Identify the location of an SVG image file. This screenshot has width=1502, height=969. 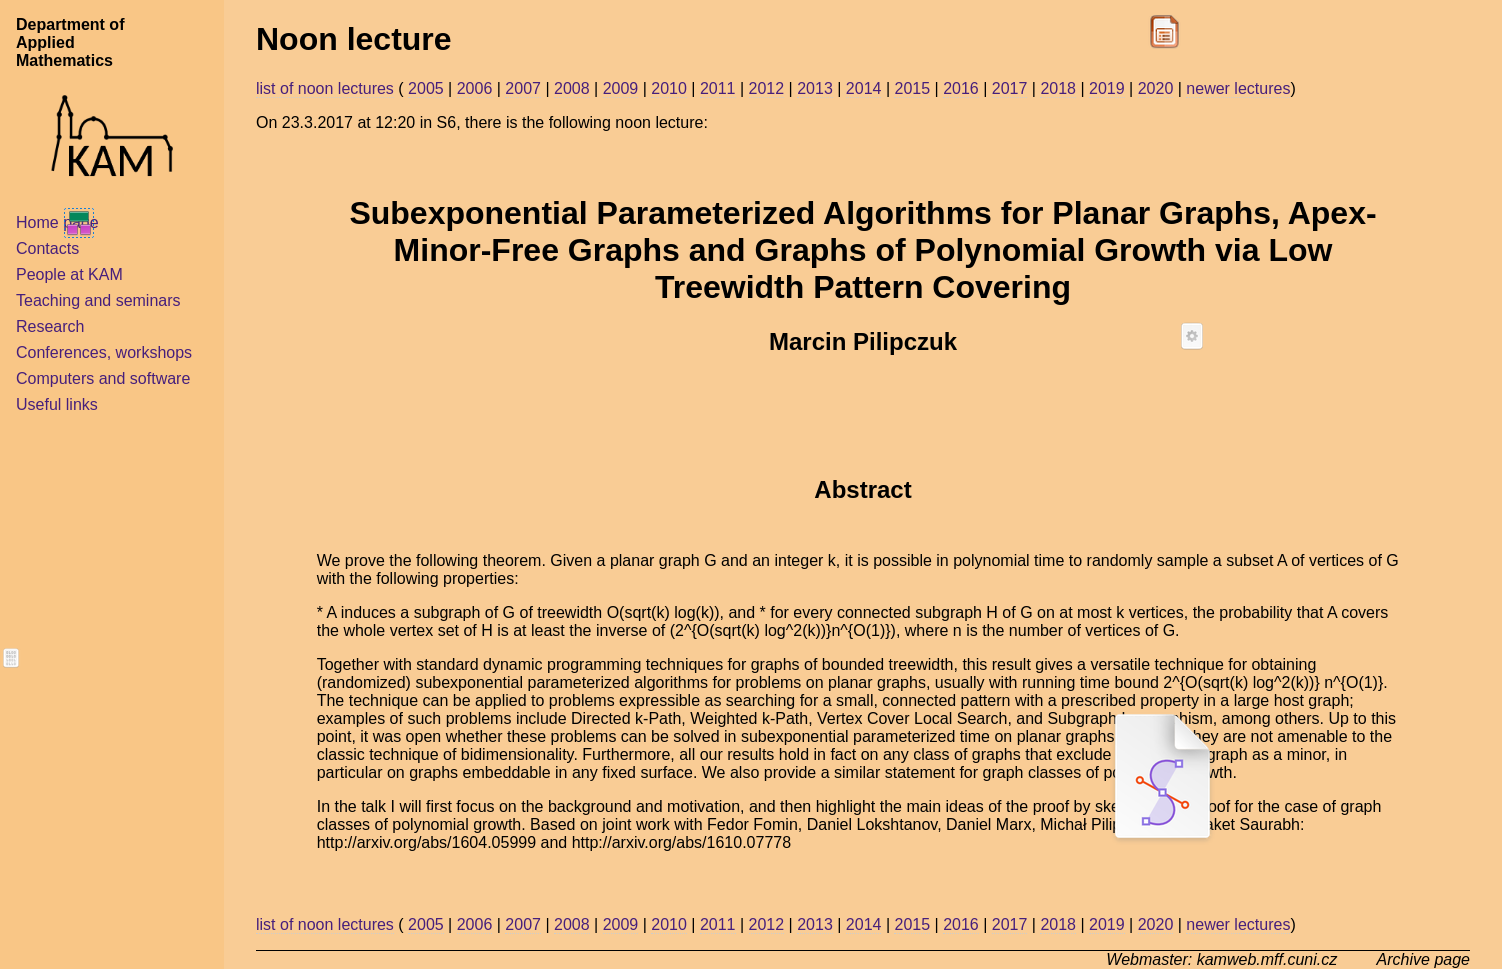
(1162, 778).